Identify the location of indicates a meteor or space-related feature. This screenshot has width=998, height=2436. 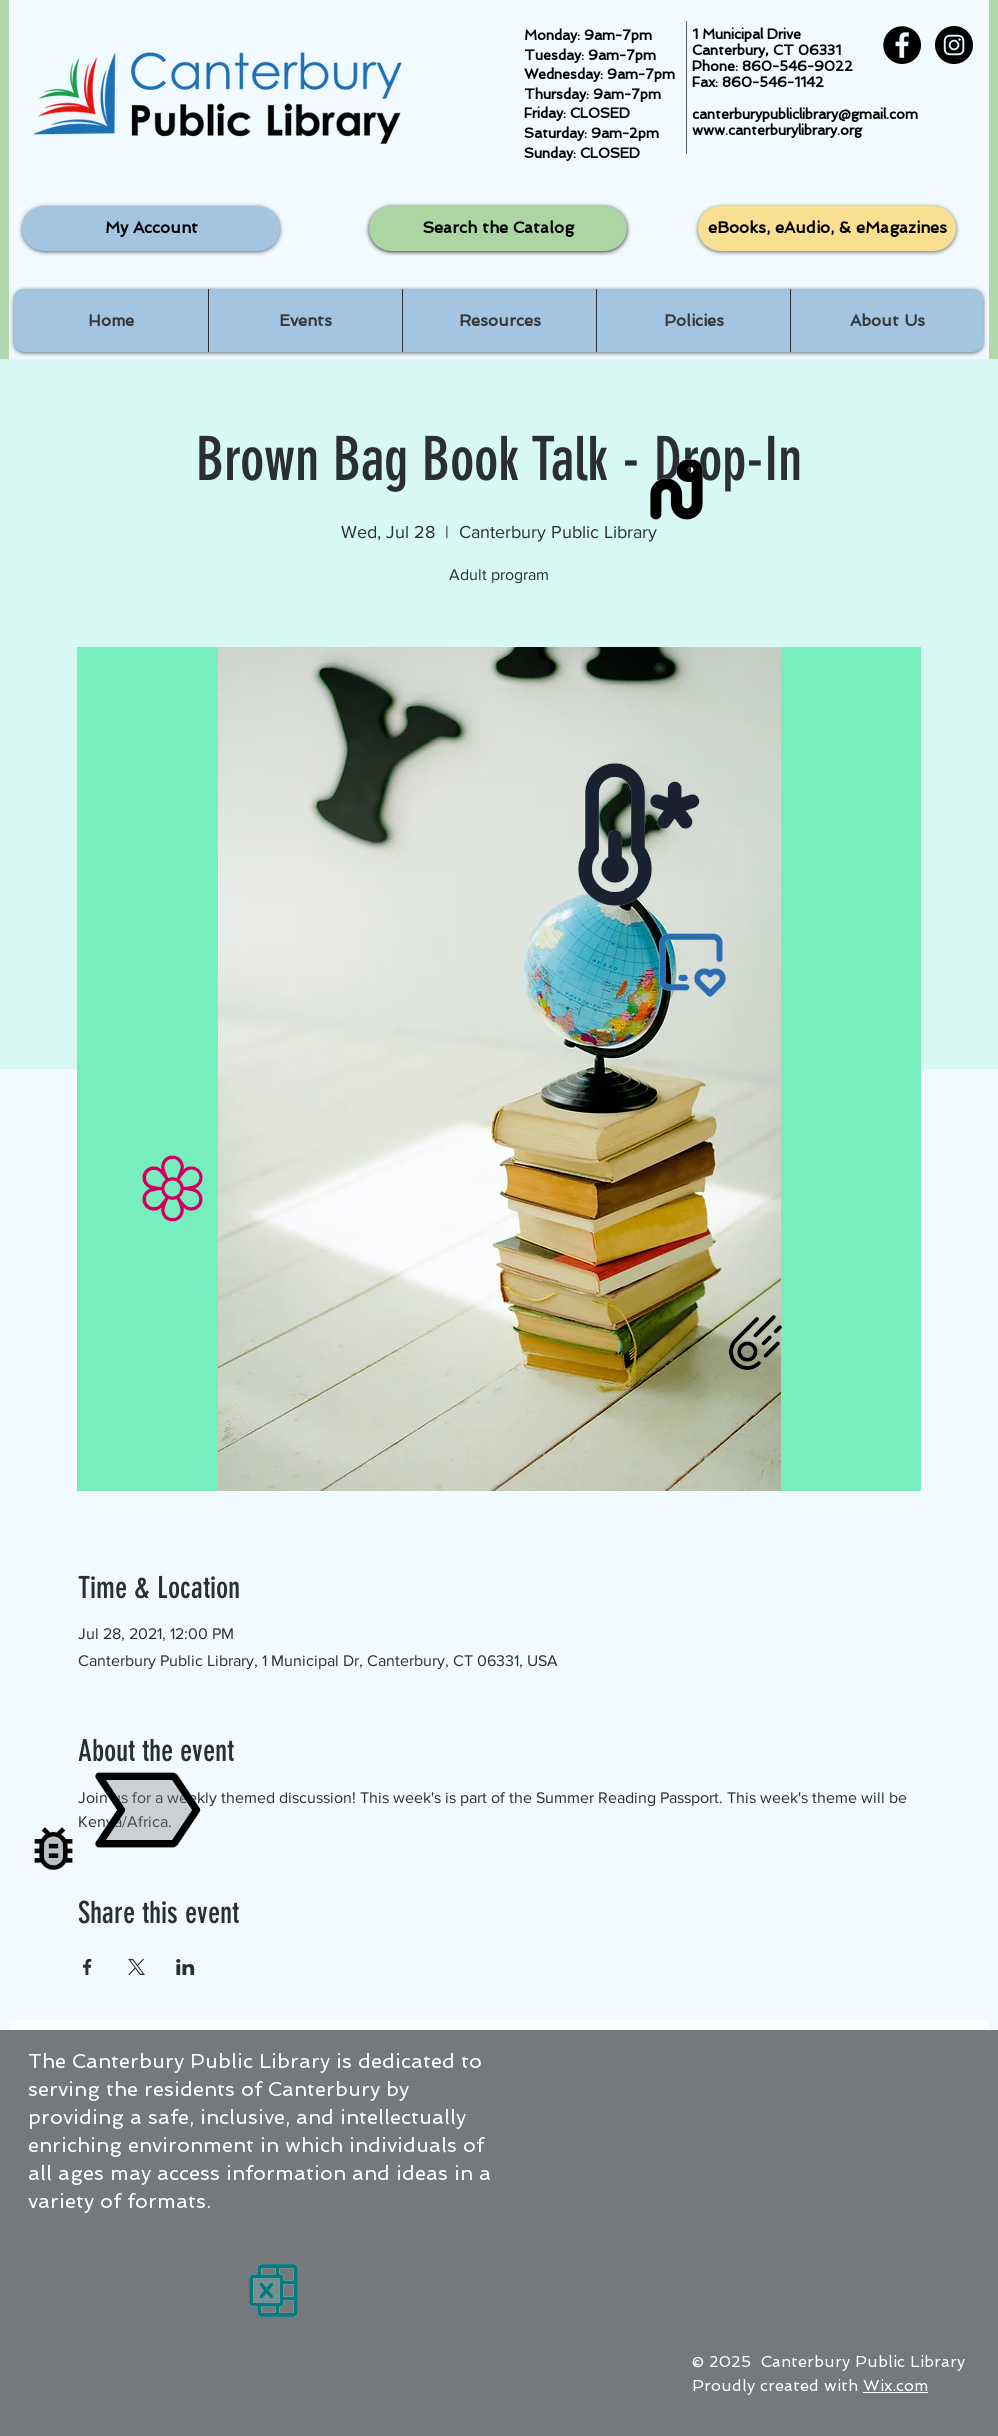
(755, 1343).